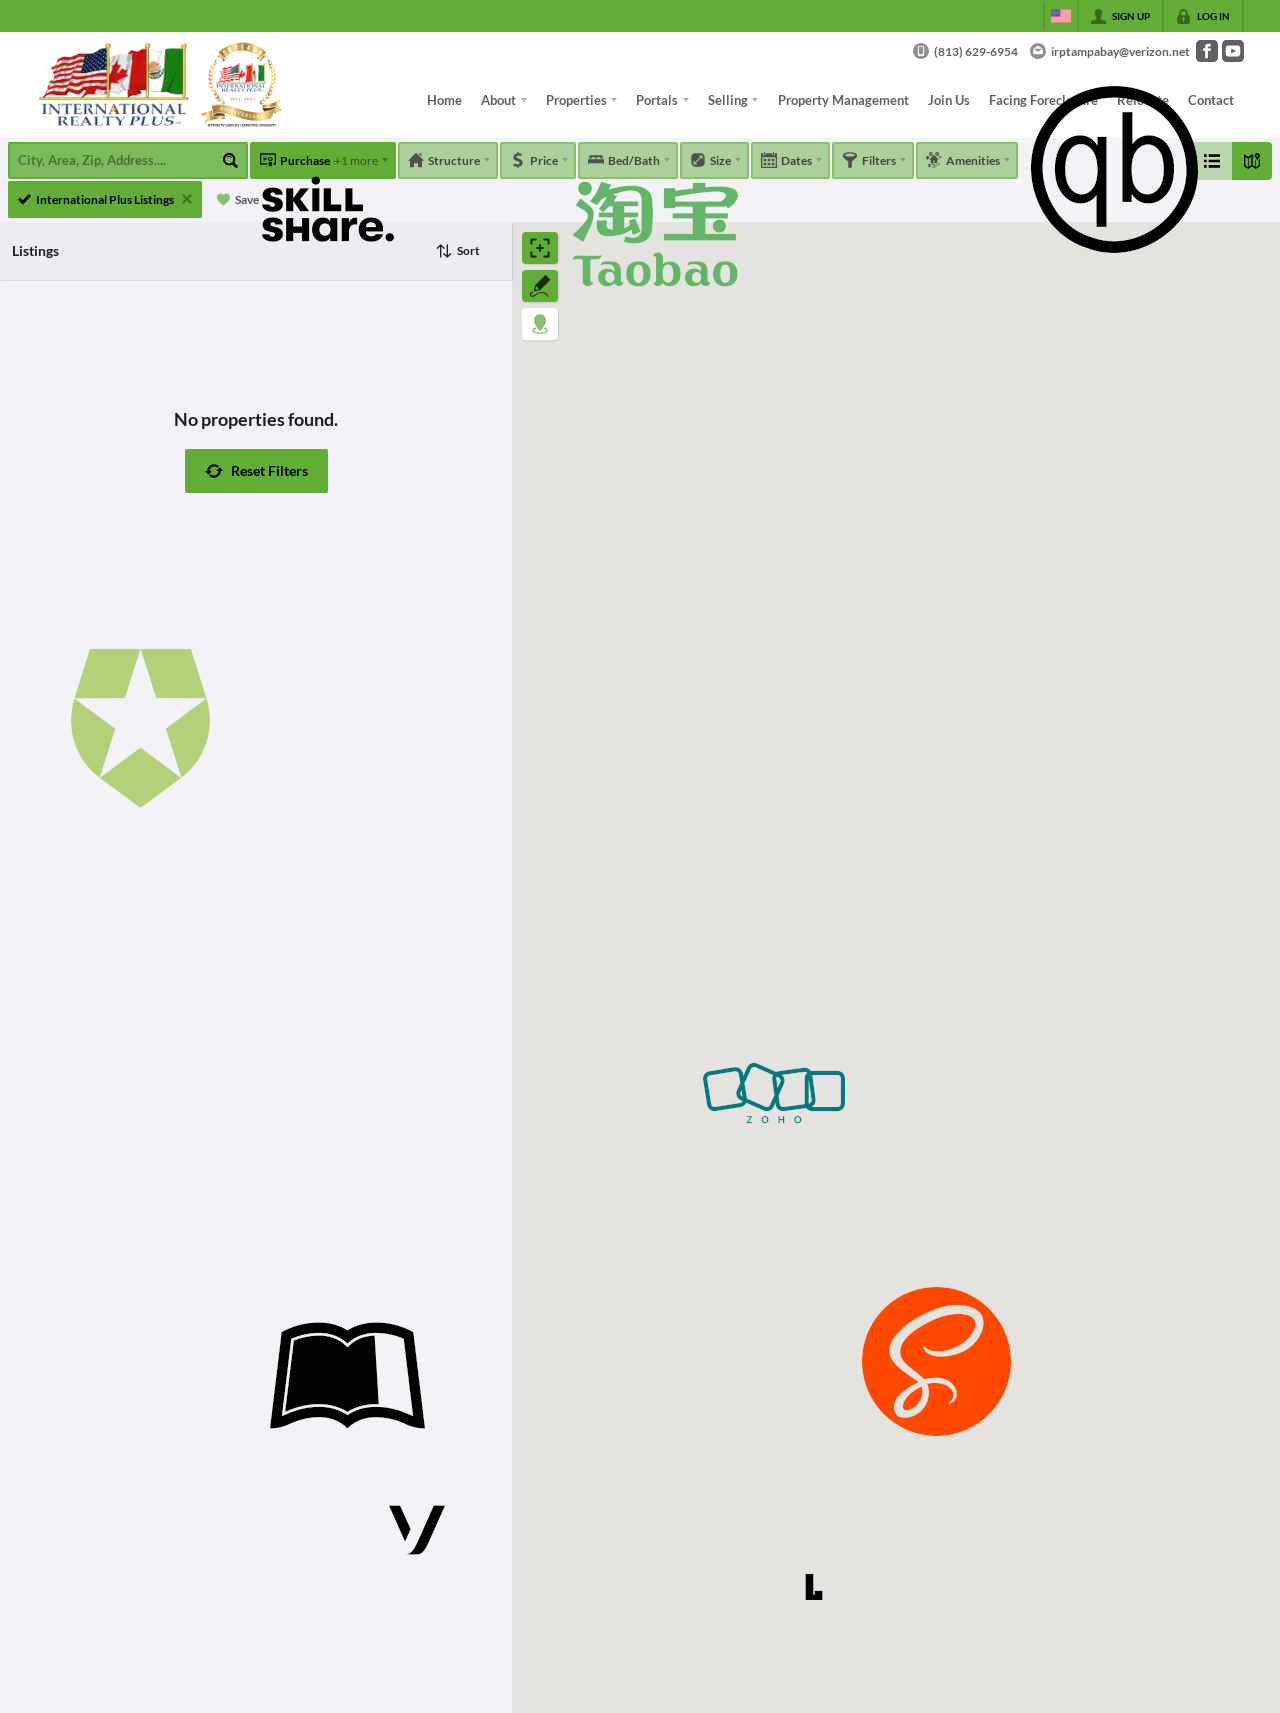  I want to click on sass css preprocessor logo, so click(936, 1361).